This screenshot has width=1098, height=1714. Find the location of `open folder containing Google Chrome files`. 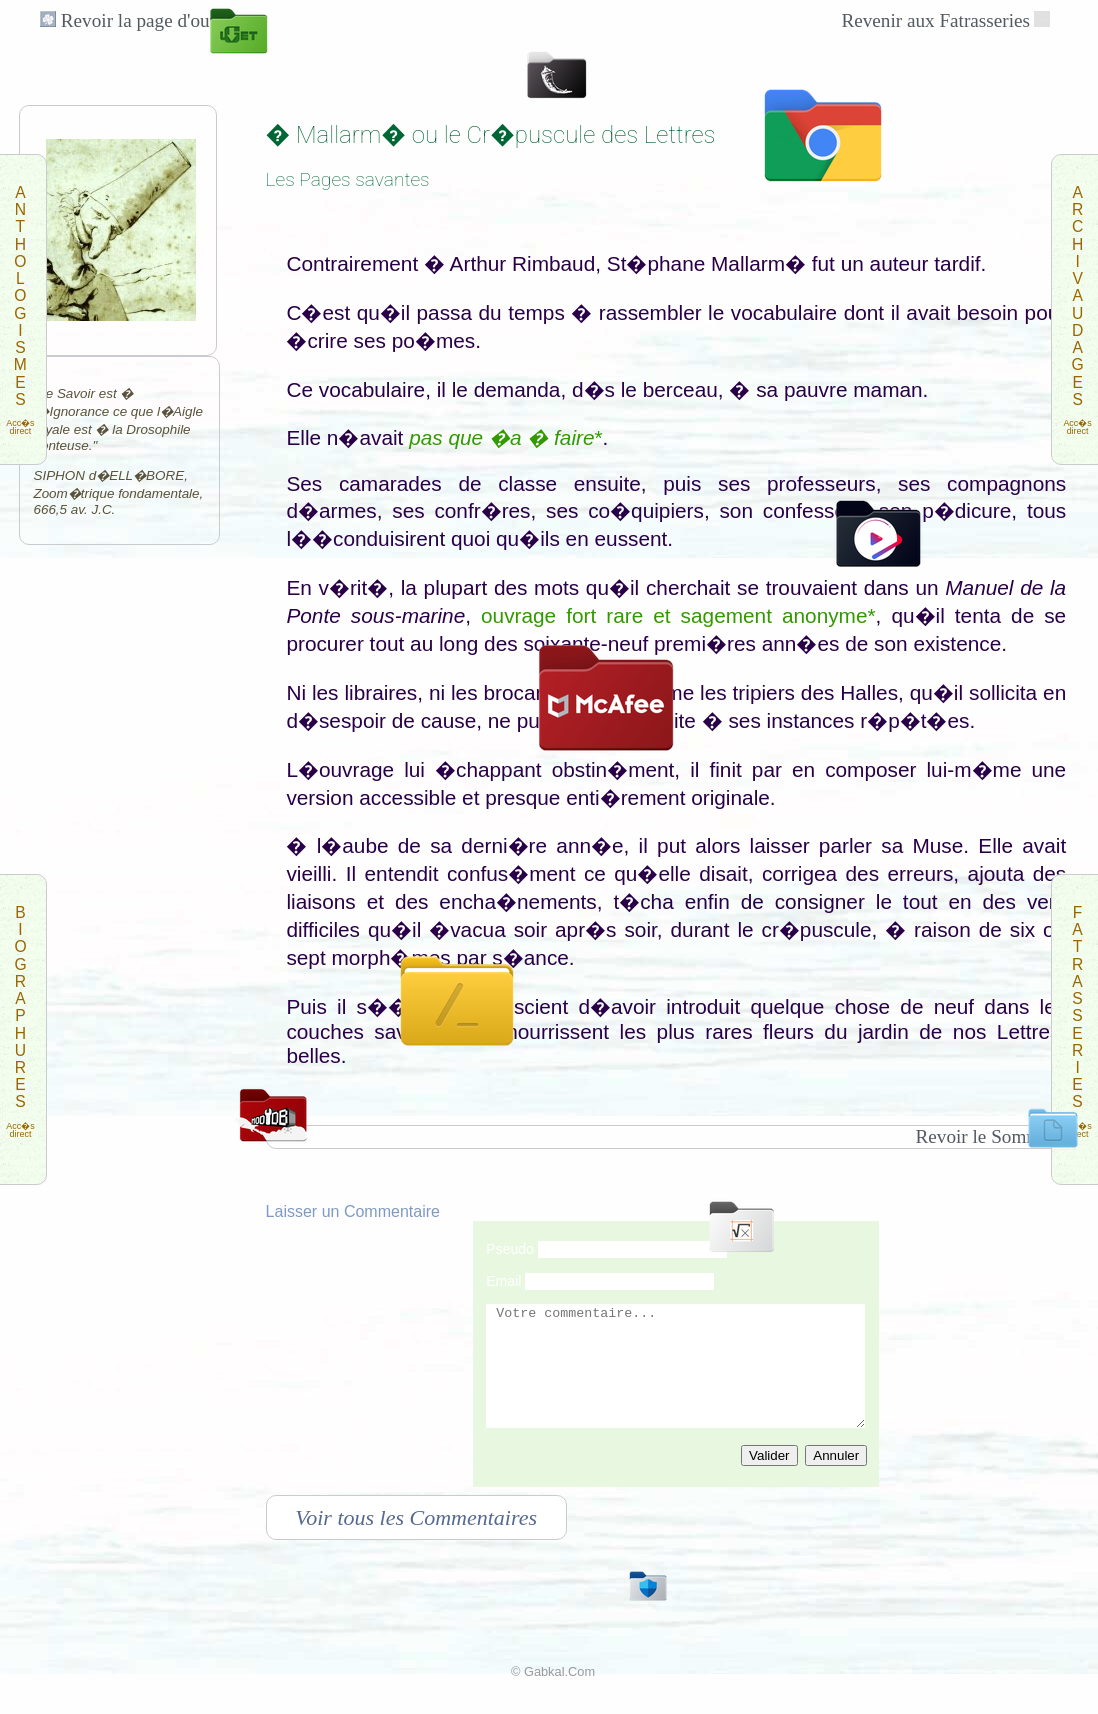

open folder containing Google Chrome files is located at coordinates (822, 138).